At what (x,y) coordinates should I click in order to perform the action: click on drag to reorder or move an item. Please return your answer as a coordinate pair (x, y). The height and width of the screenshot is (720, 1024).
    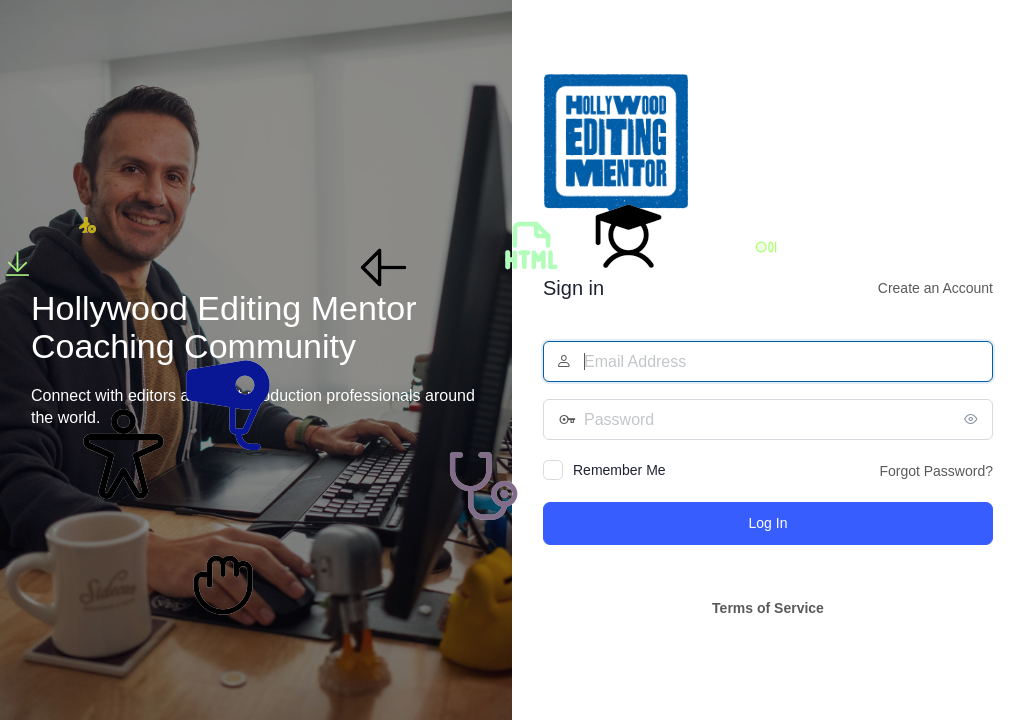
    Looking at the image, I should click on (223, 577).